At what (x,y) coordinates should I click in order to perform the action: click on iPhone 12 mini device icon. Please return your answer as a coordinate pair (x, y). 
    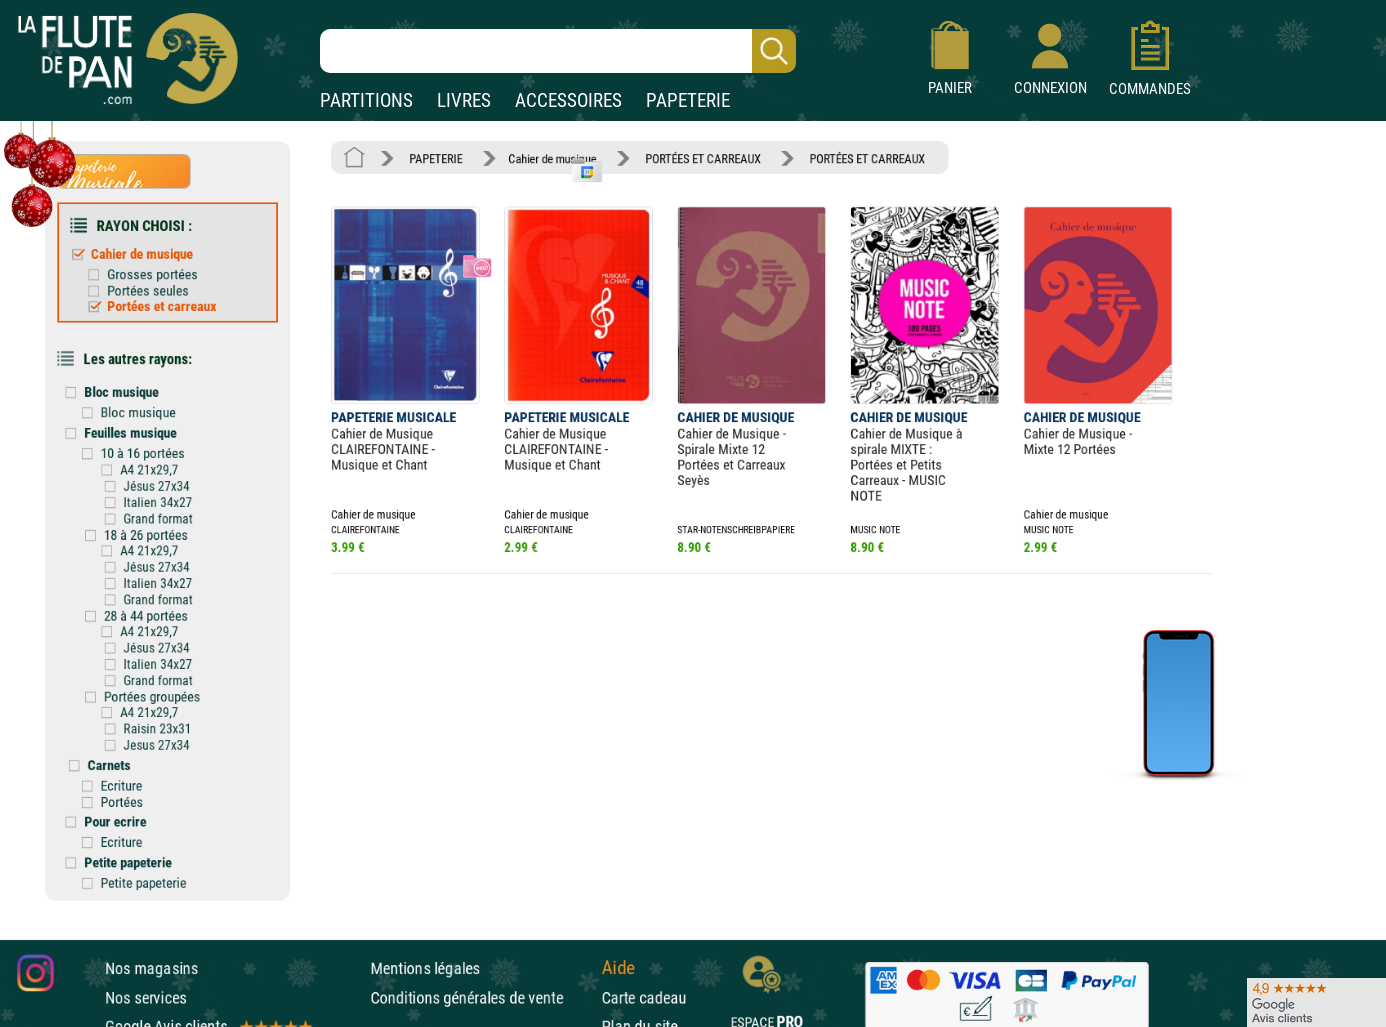
    Looking at the image, I should click on (1178, 705).